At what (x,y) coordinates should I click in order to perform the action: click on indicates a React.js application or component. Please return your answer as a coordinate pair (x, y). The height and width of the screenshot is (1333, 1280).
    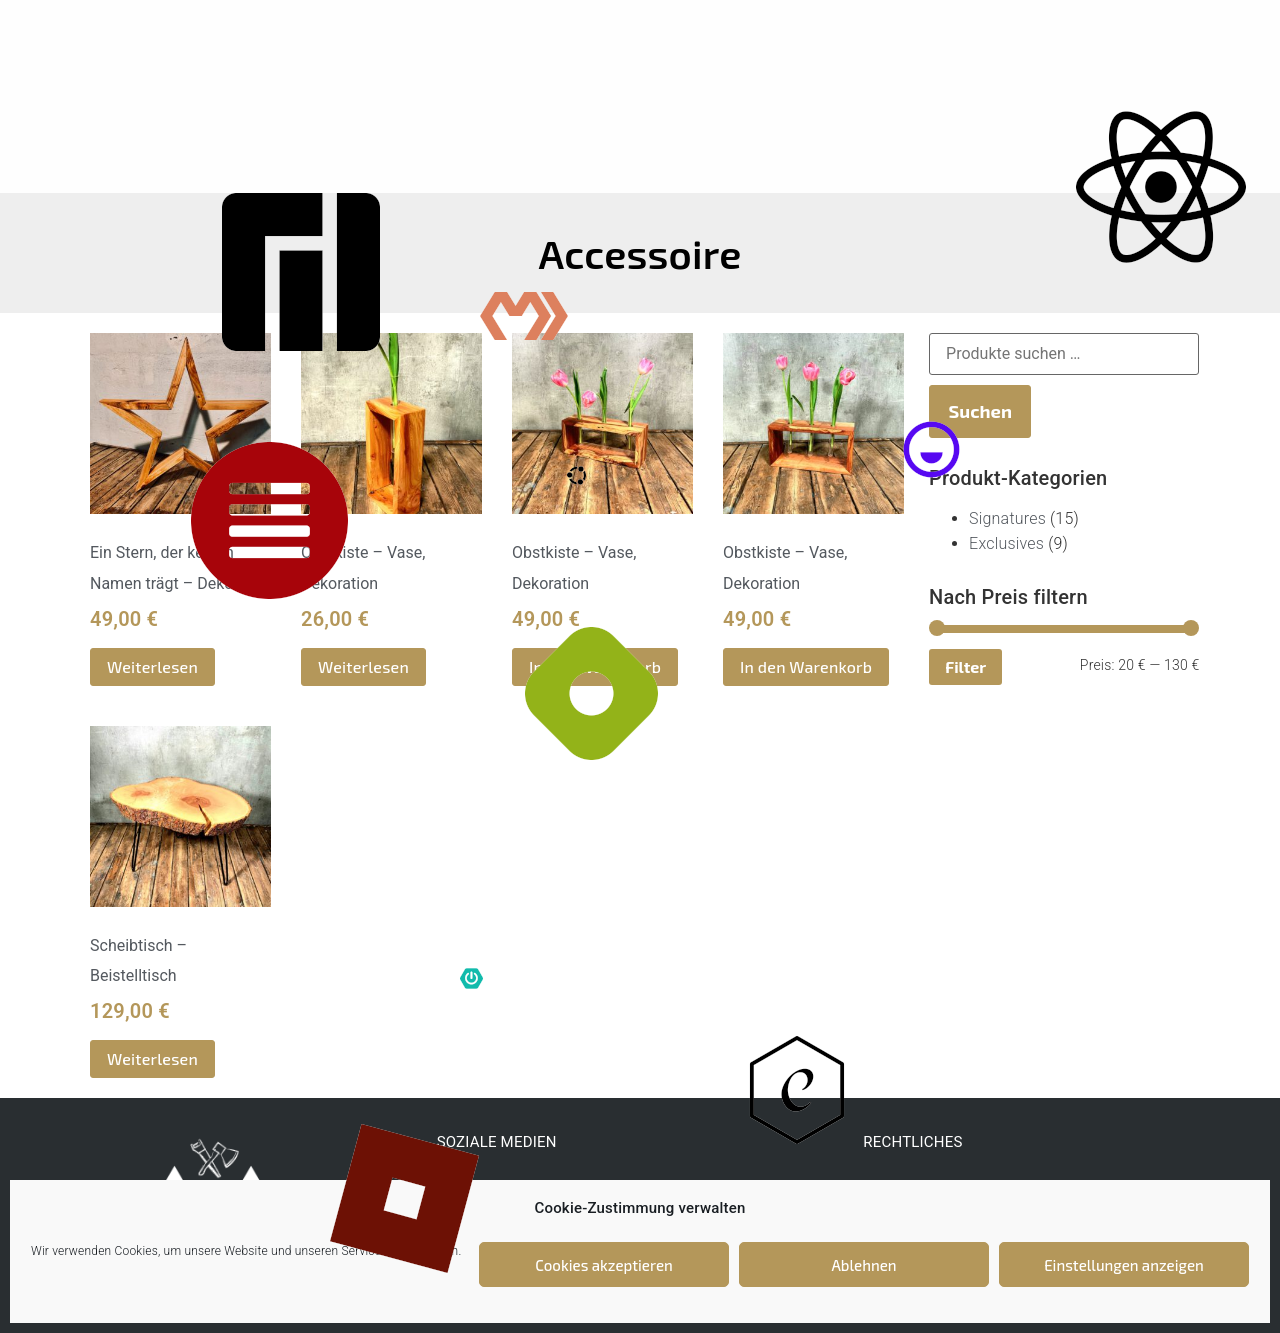
    Looking at the image, I should click on (1161, 187).